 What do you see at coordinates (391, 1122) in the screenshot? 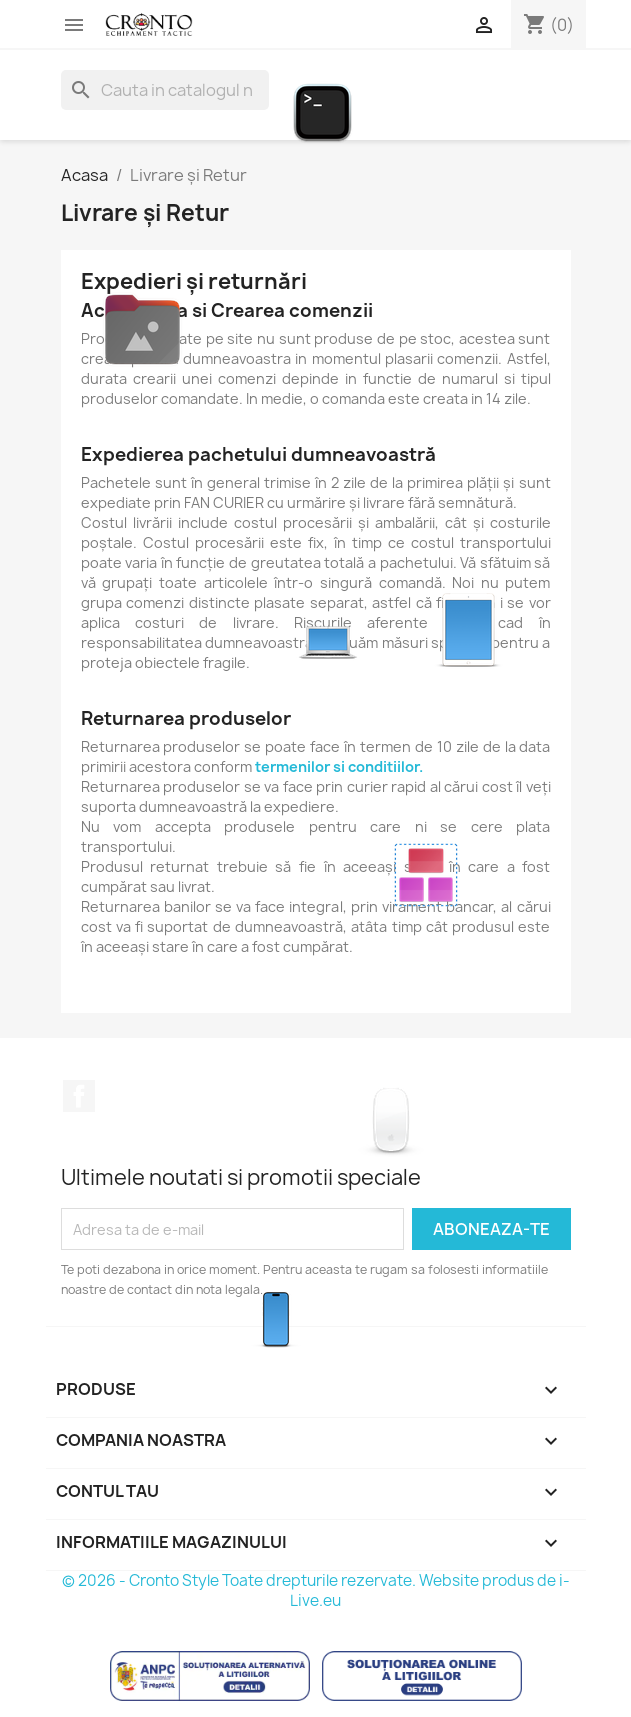
I see `bluetooth mouse connected` at bounding box center [391, 1122].